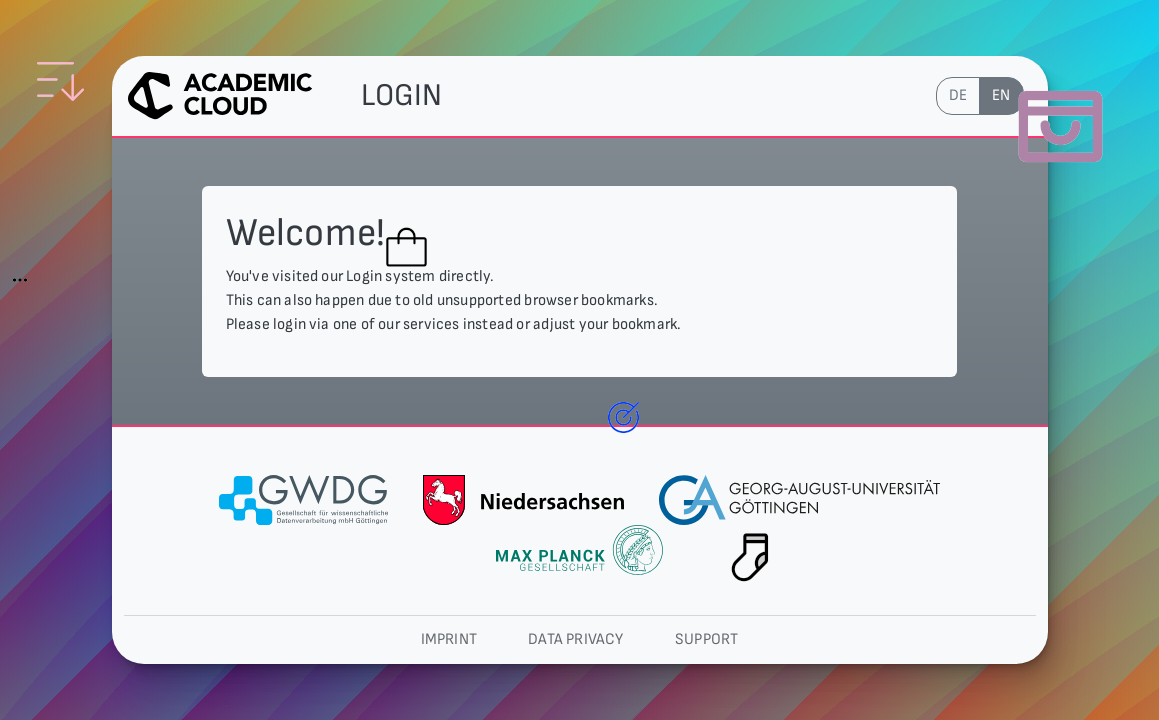 The image size is (1159, 720). Describe the element at coordinates (751, 556) in the screenshot. I see `browse clothing or apparel items` at that location.